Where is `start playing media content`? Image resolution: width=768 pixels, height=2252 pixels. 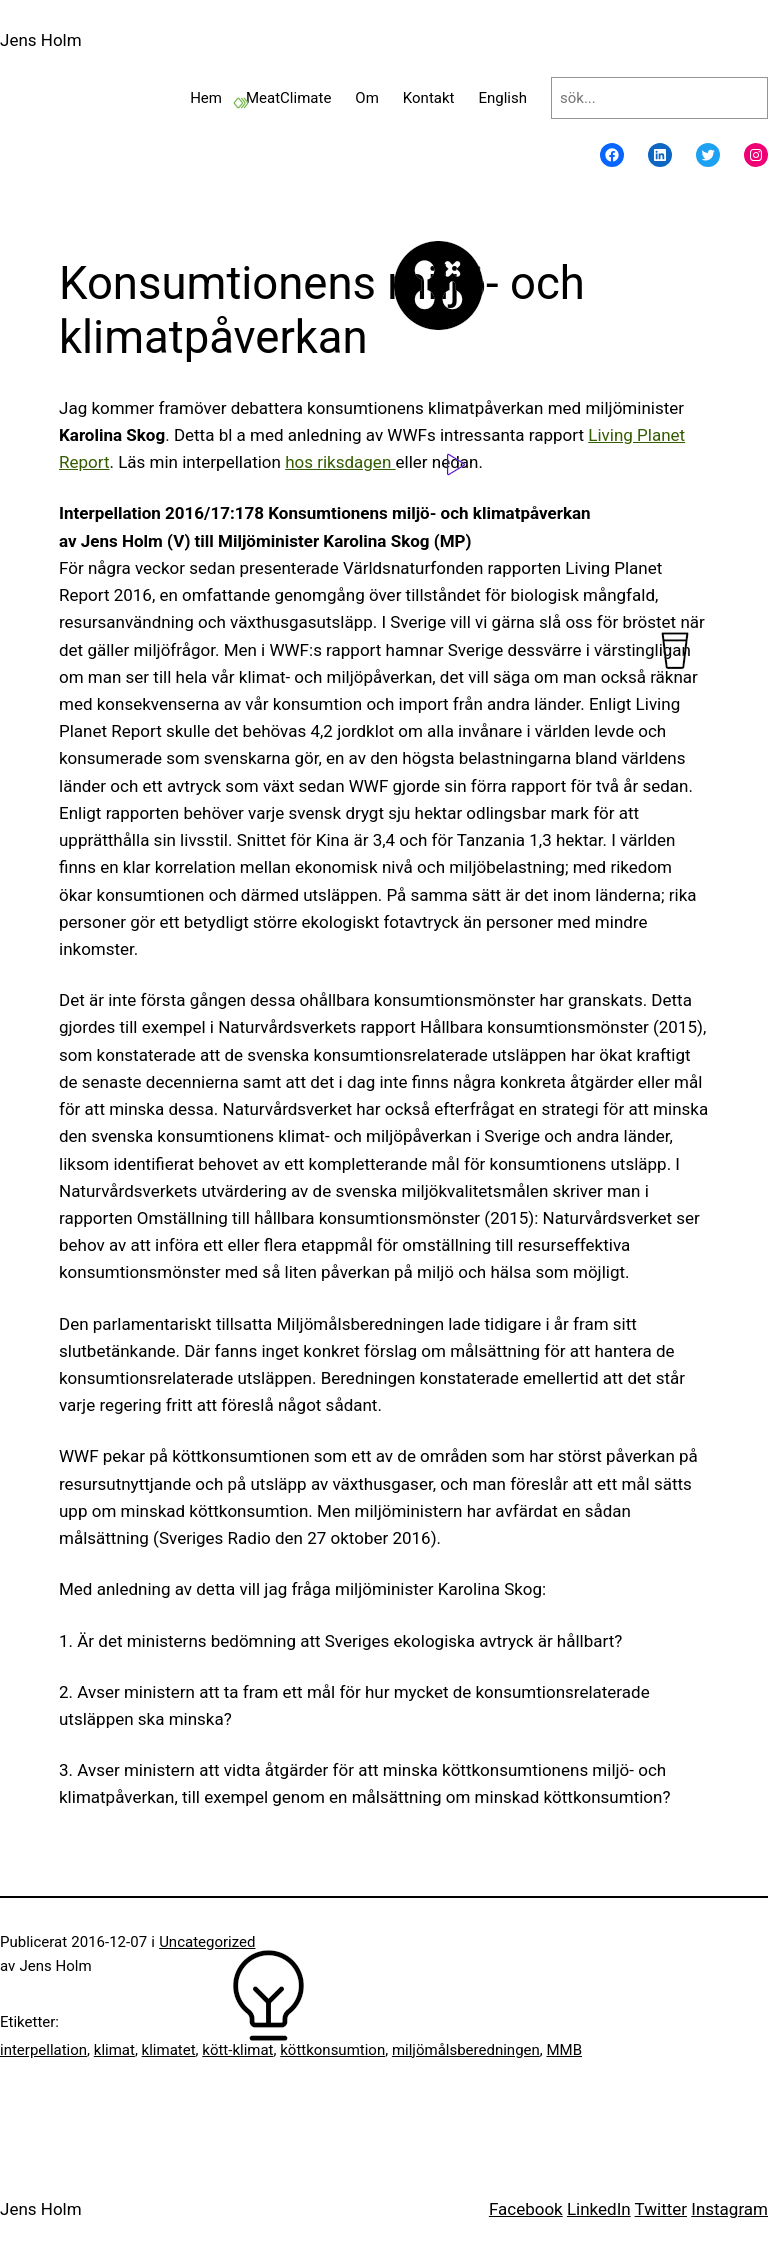 start playing media content is located at coordinates (453, 464).